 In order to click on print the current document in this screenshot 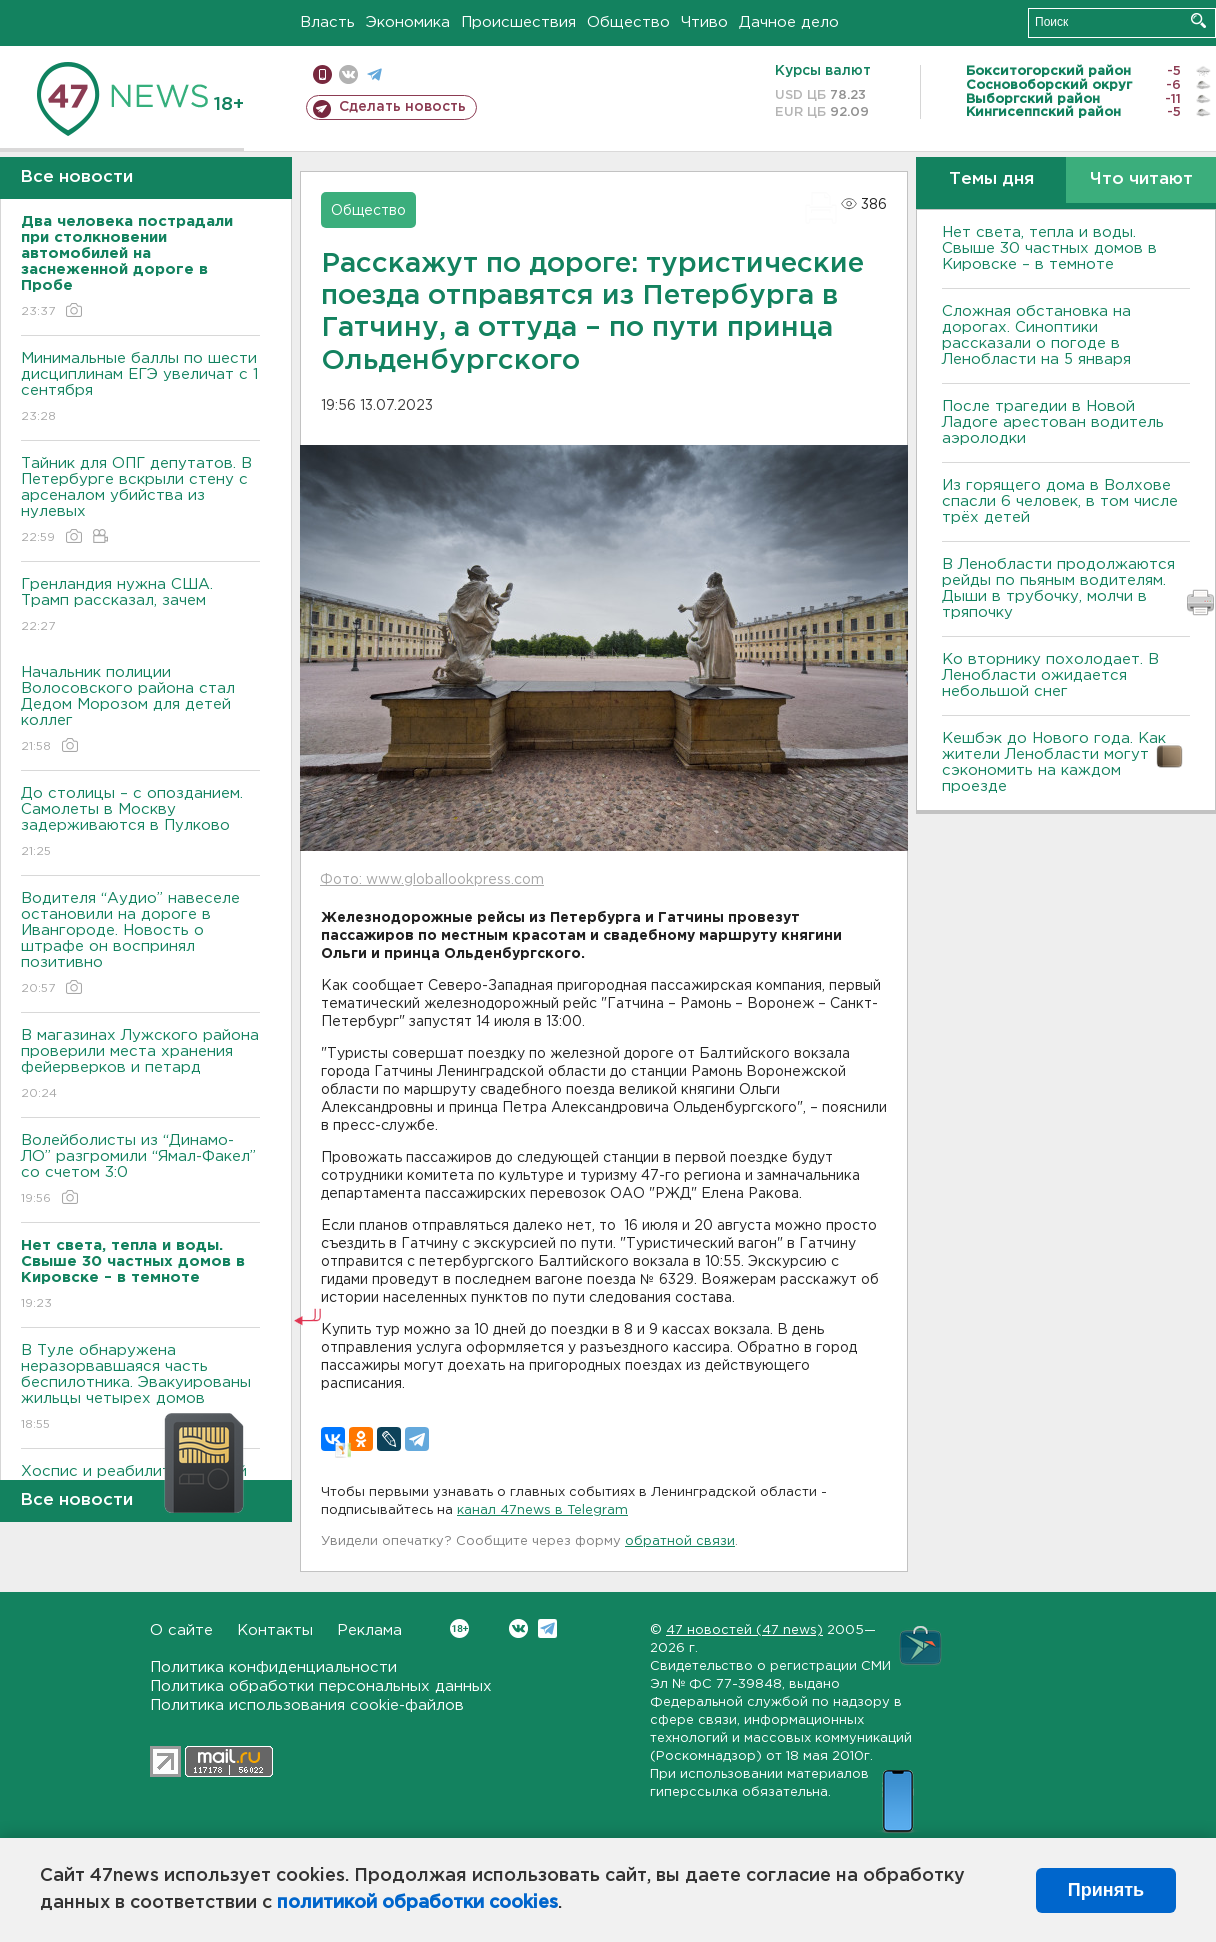, I will do `click(1200, 602)`.